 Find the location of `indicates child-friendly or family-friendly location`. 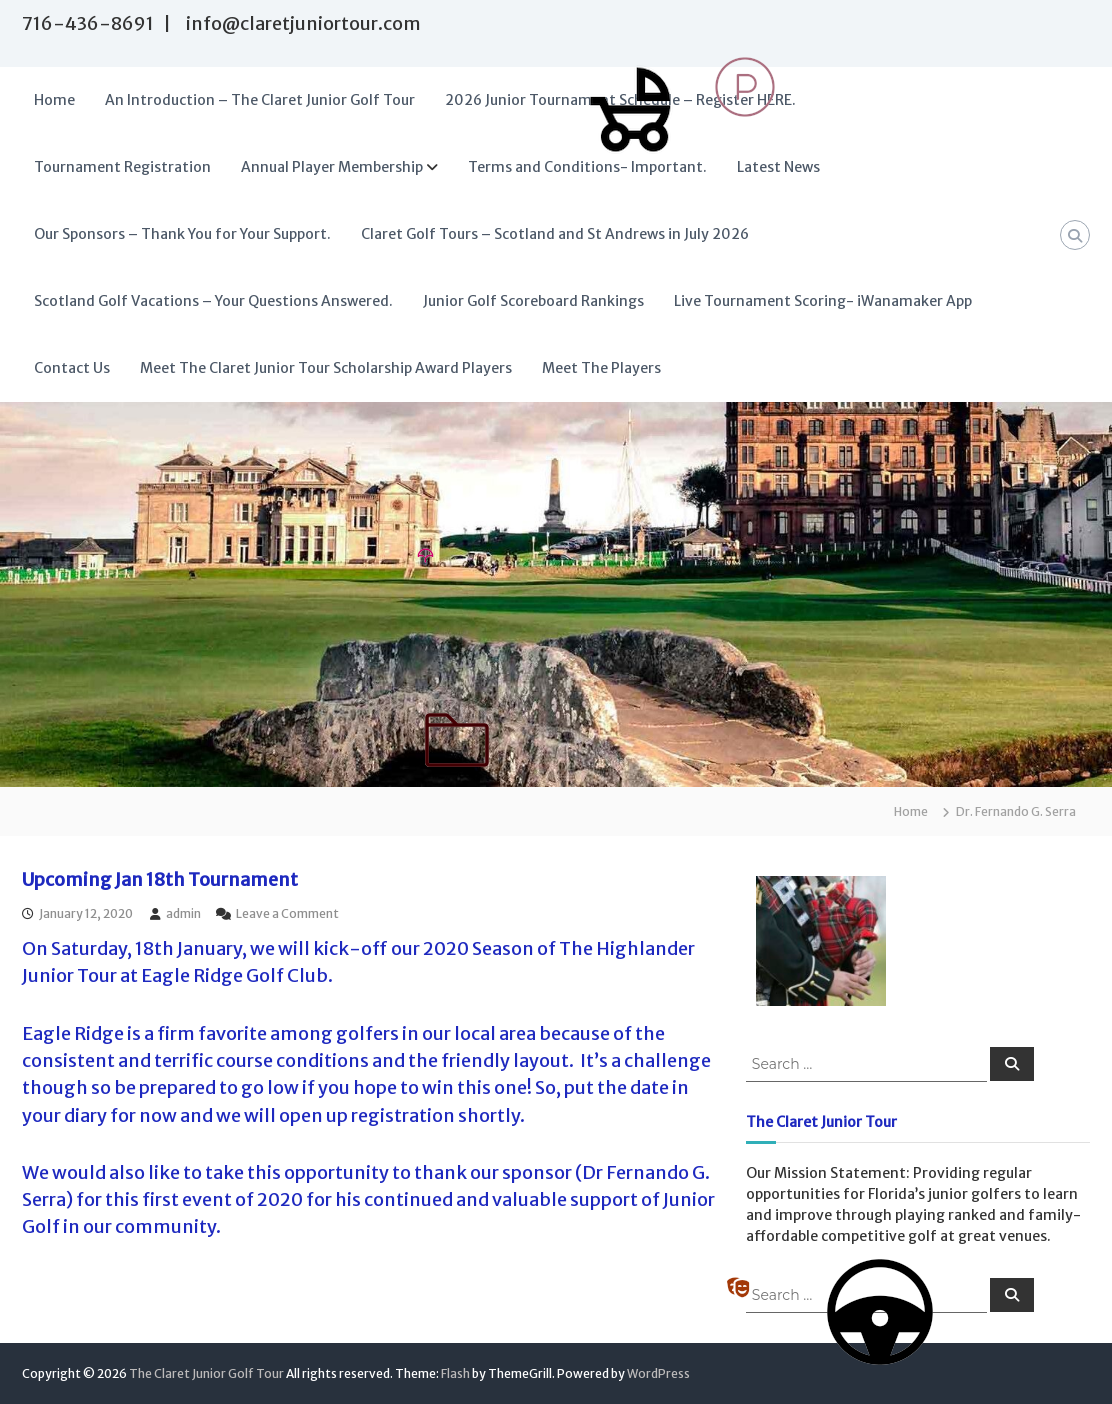

indicates child-friendly or family-friendly location is located at coordinates (632, 109).